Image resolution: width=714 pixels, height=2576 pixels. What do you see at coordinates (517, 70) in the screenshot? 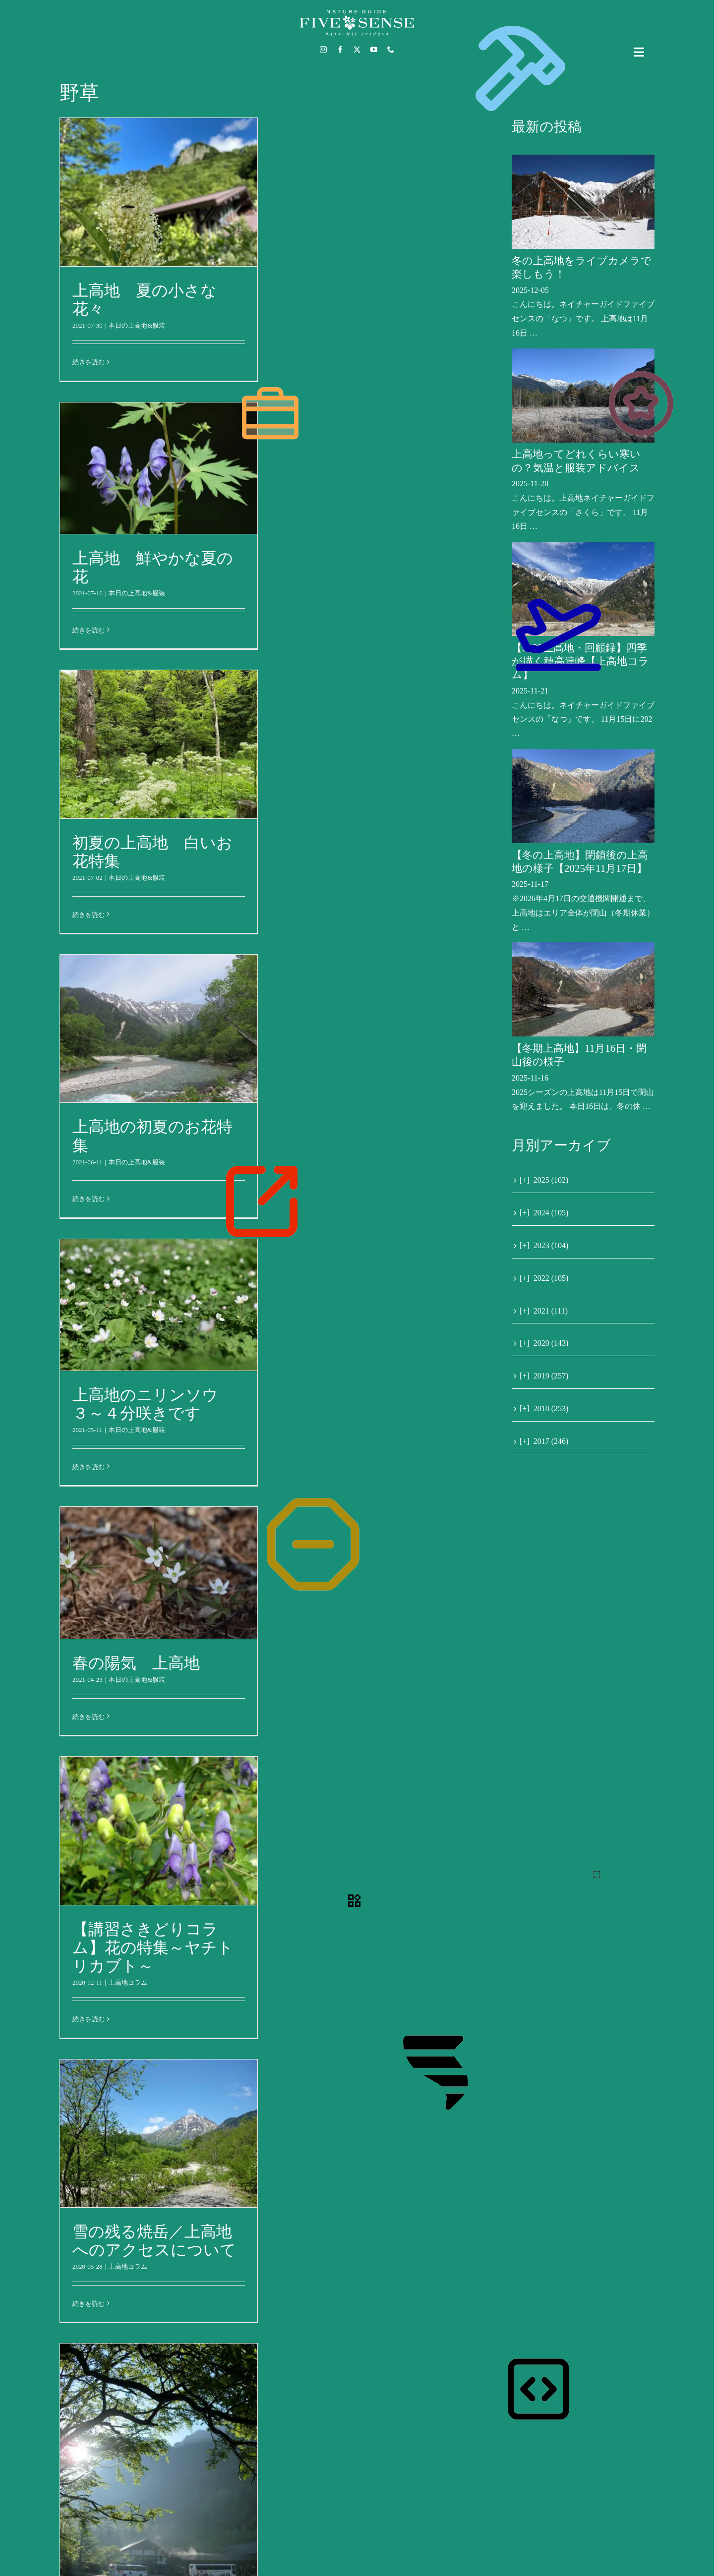
I see `access tools or settings` at bounding box center [517, 70].